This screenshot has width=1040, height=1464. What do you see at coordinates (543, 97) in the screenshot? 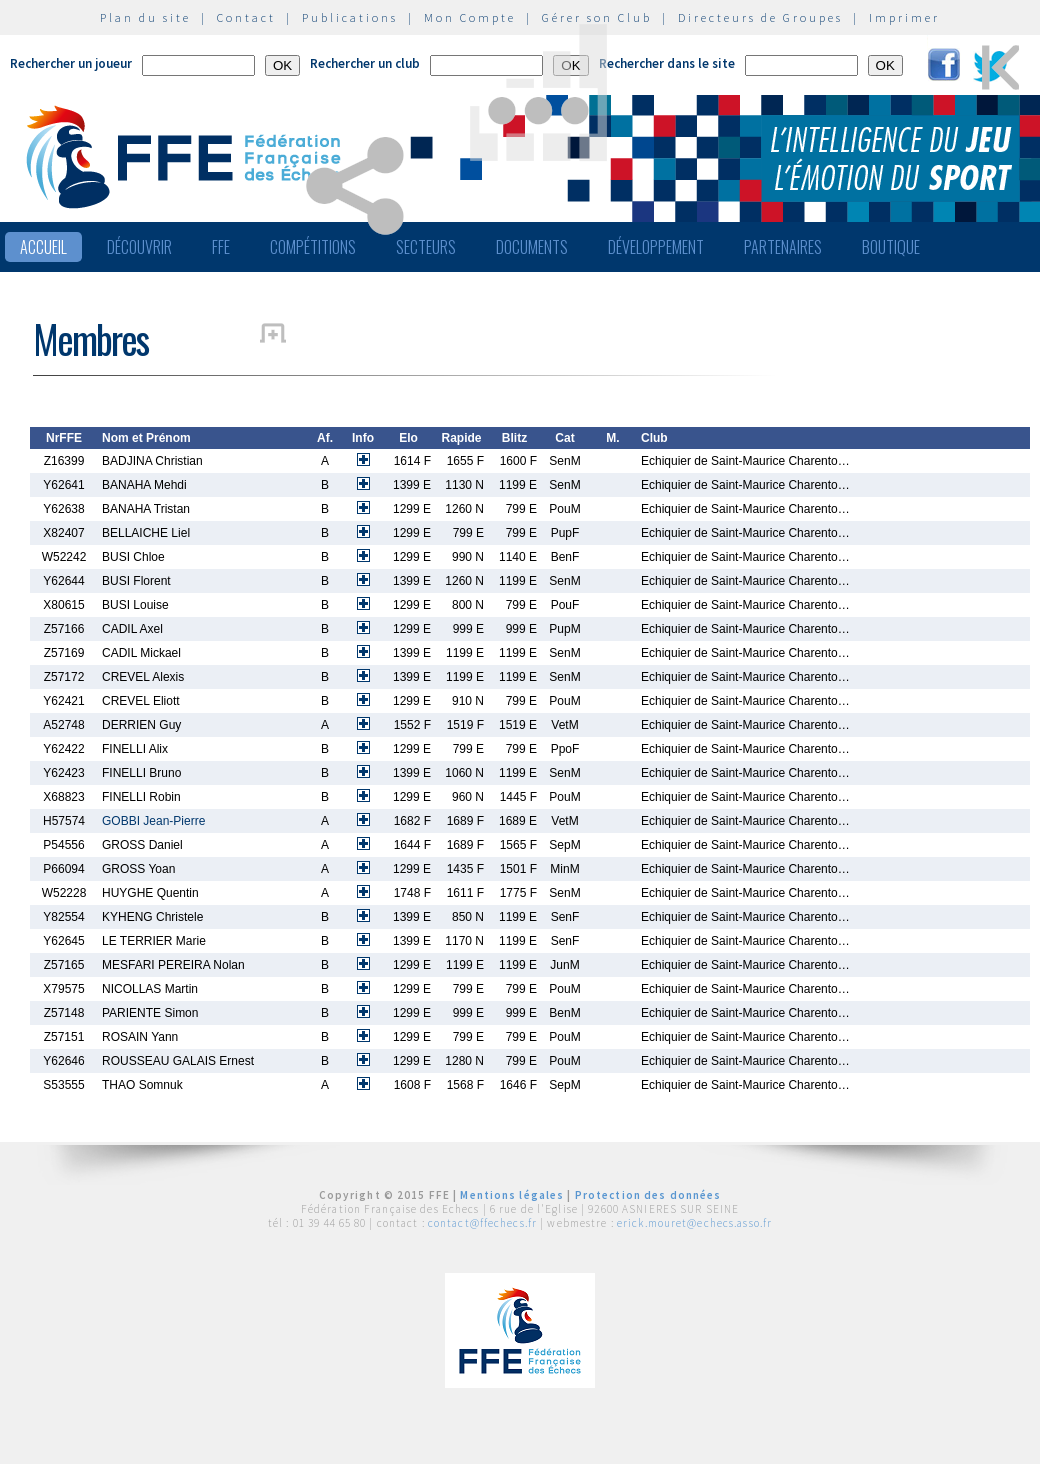
I see `indicates cellular network signal is being acquired` at bounding box center [543, 97].